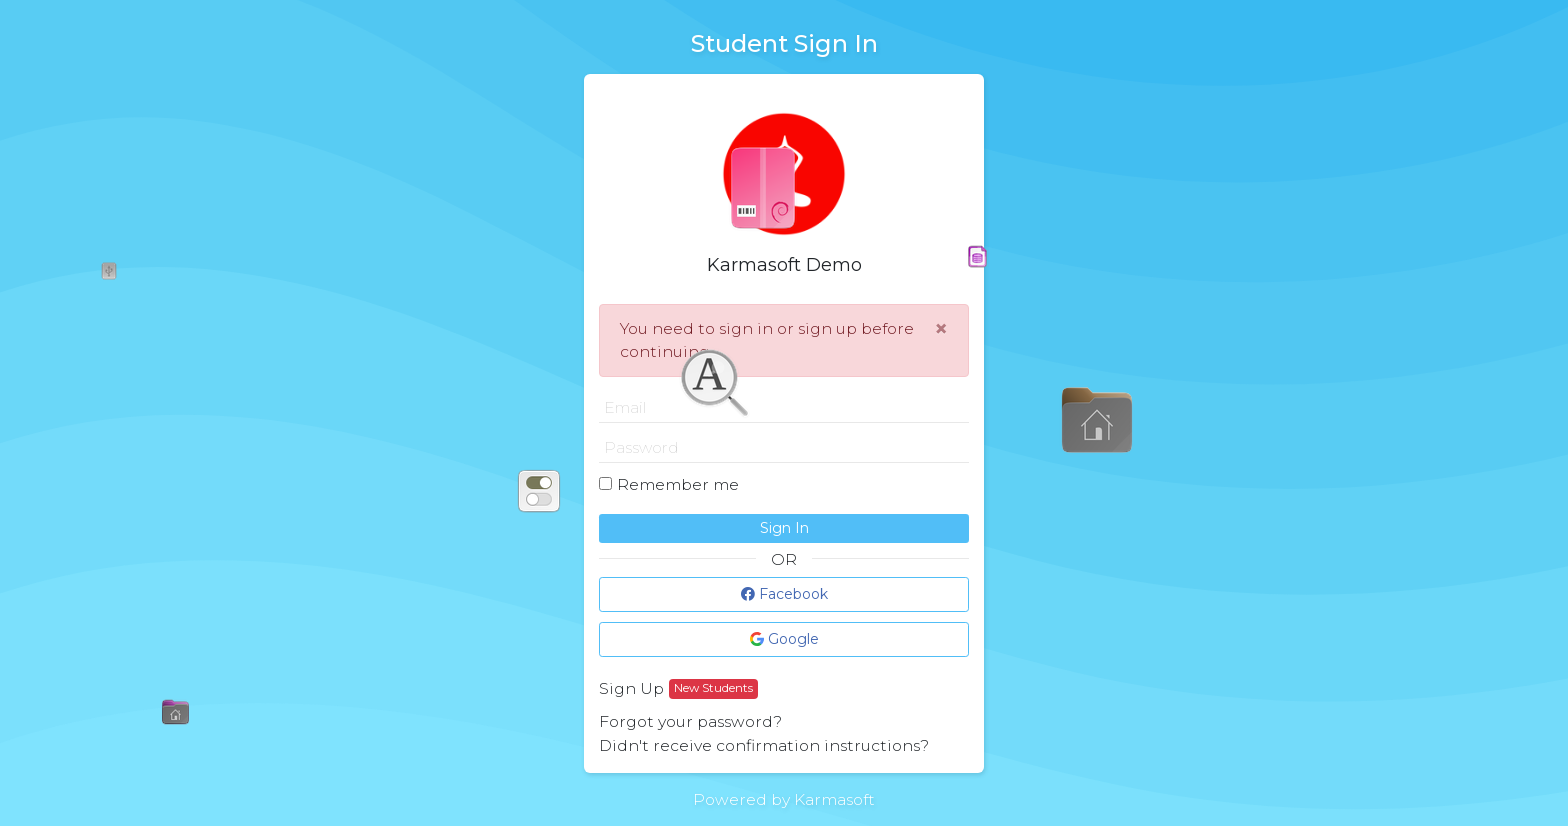 This screenshot has height=826, width=1568. I want to click on access your home folder, so click(175, 711).